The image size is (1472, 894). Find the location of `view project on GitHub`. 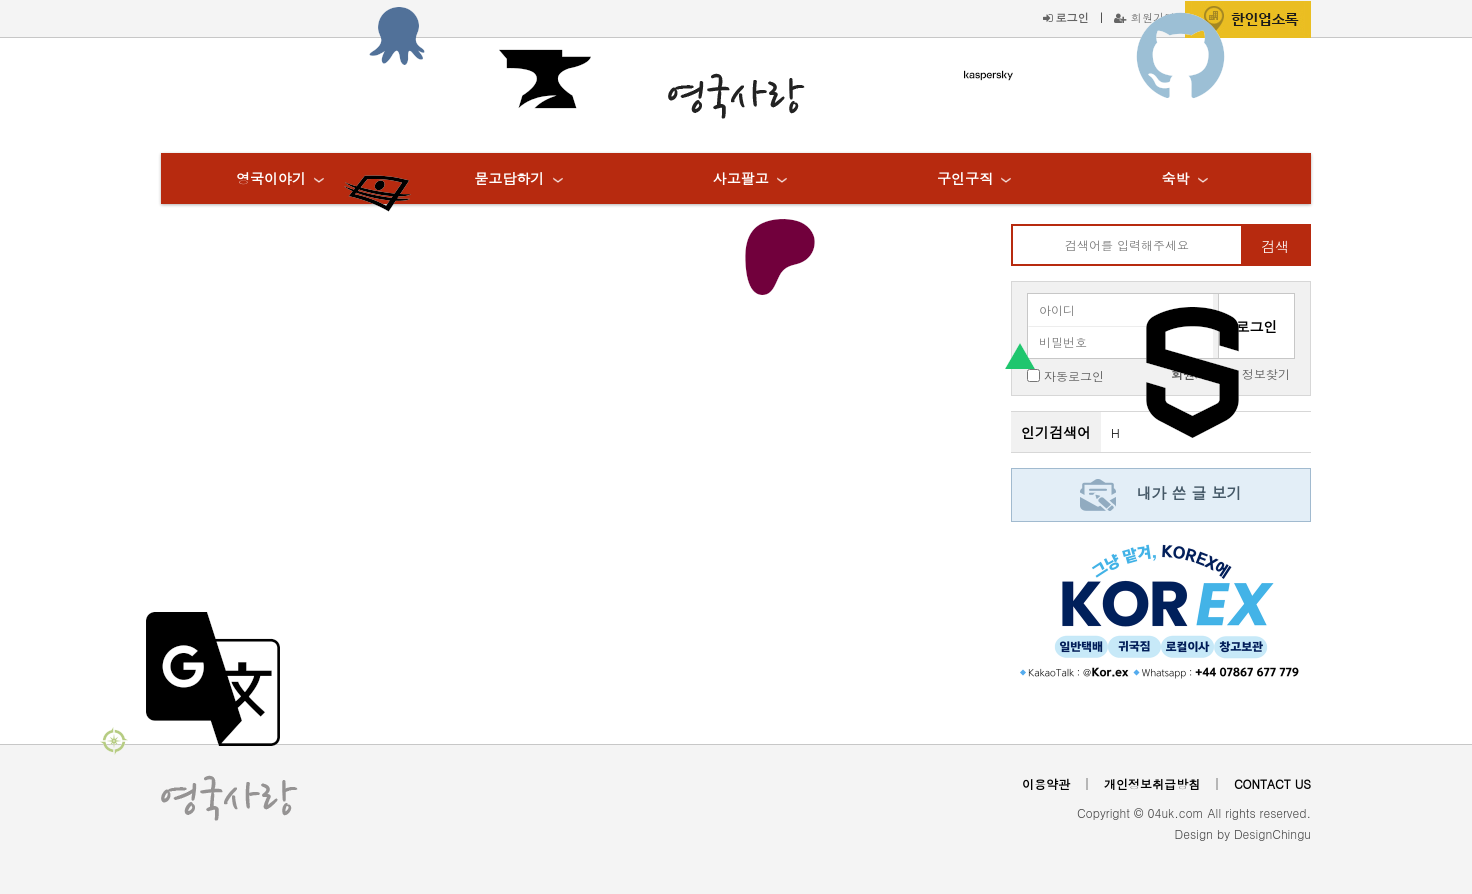

view project on GitHub is located at coordinates (1180, 56).